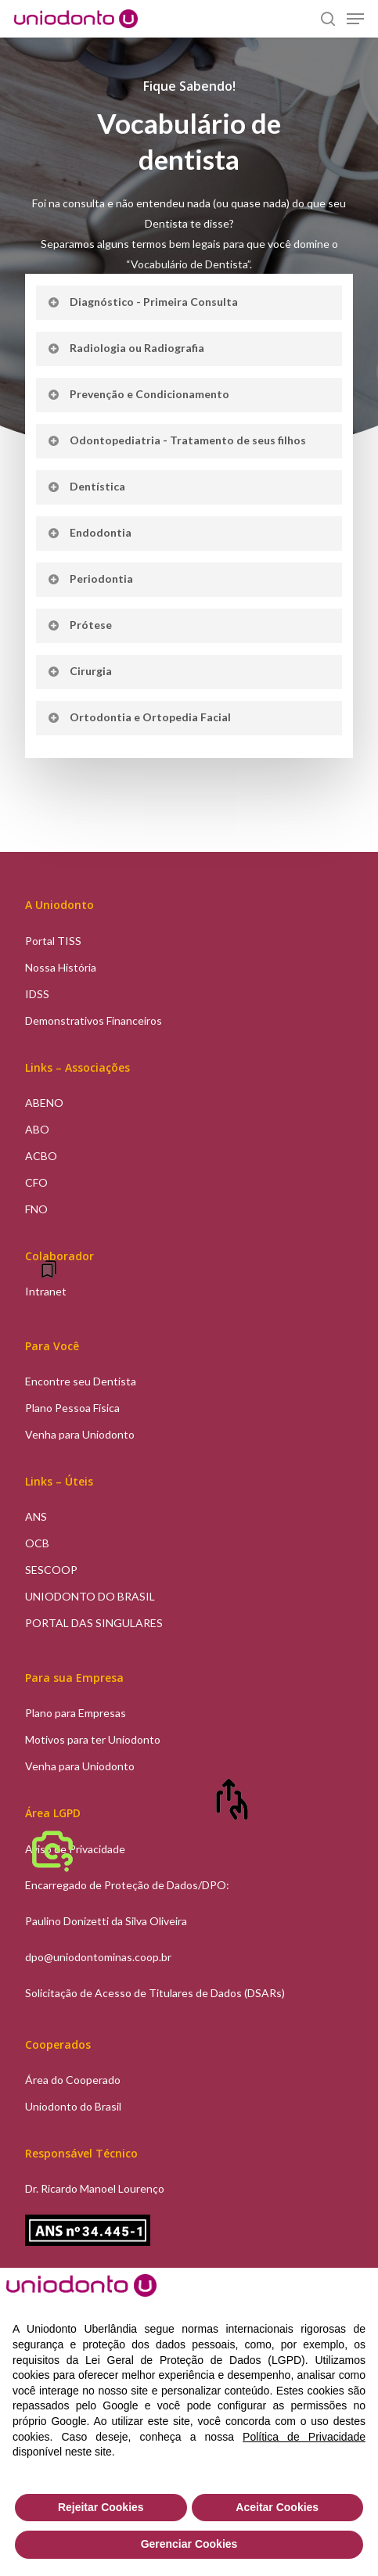  What do you see at coordinates (52, 1849) in the screenshot?
I see `camera help or troubleshooting` at bounding box center [52, 1849].